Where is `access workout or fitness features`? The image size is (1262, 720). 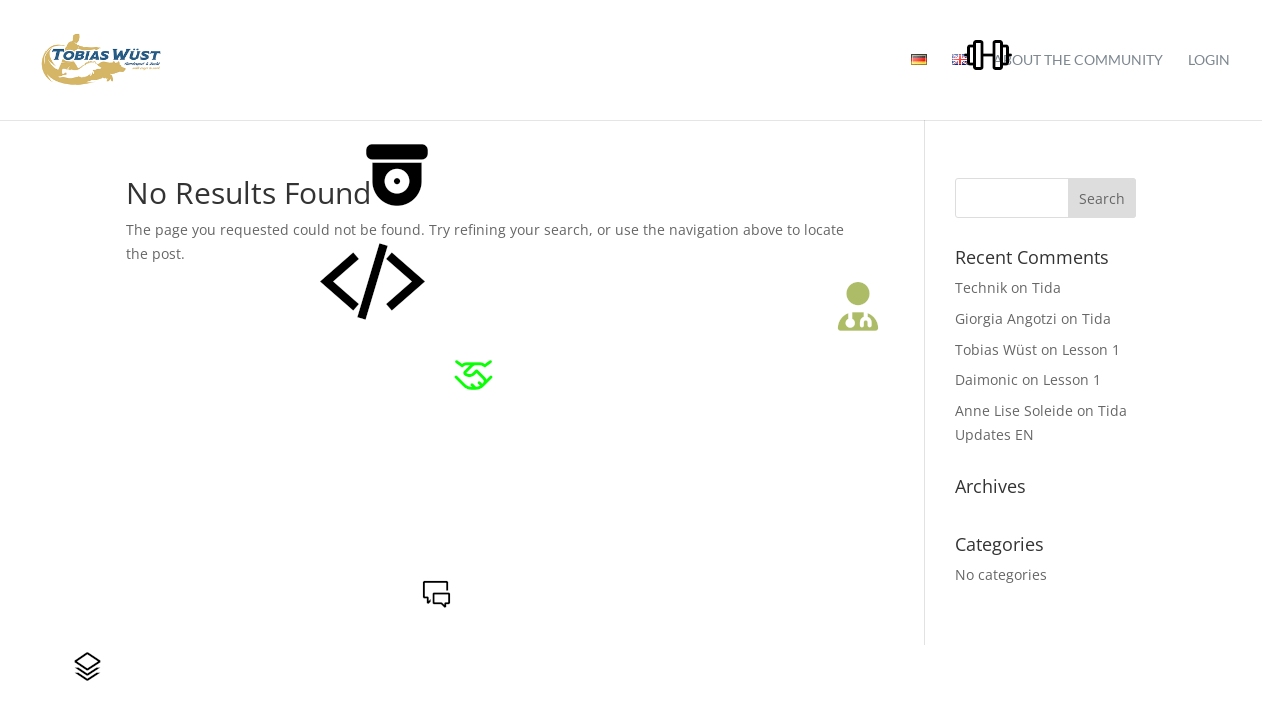
access workout or fitness features is located at coordinates (988, 55).